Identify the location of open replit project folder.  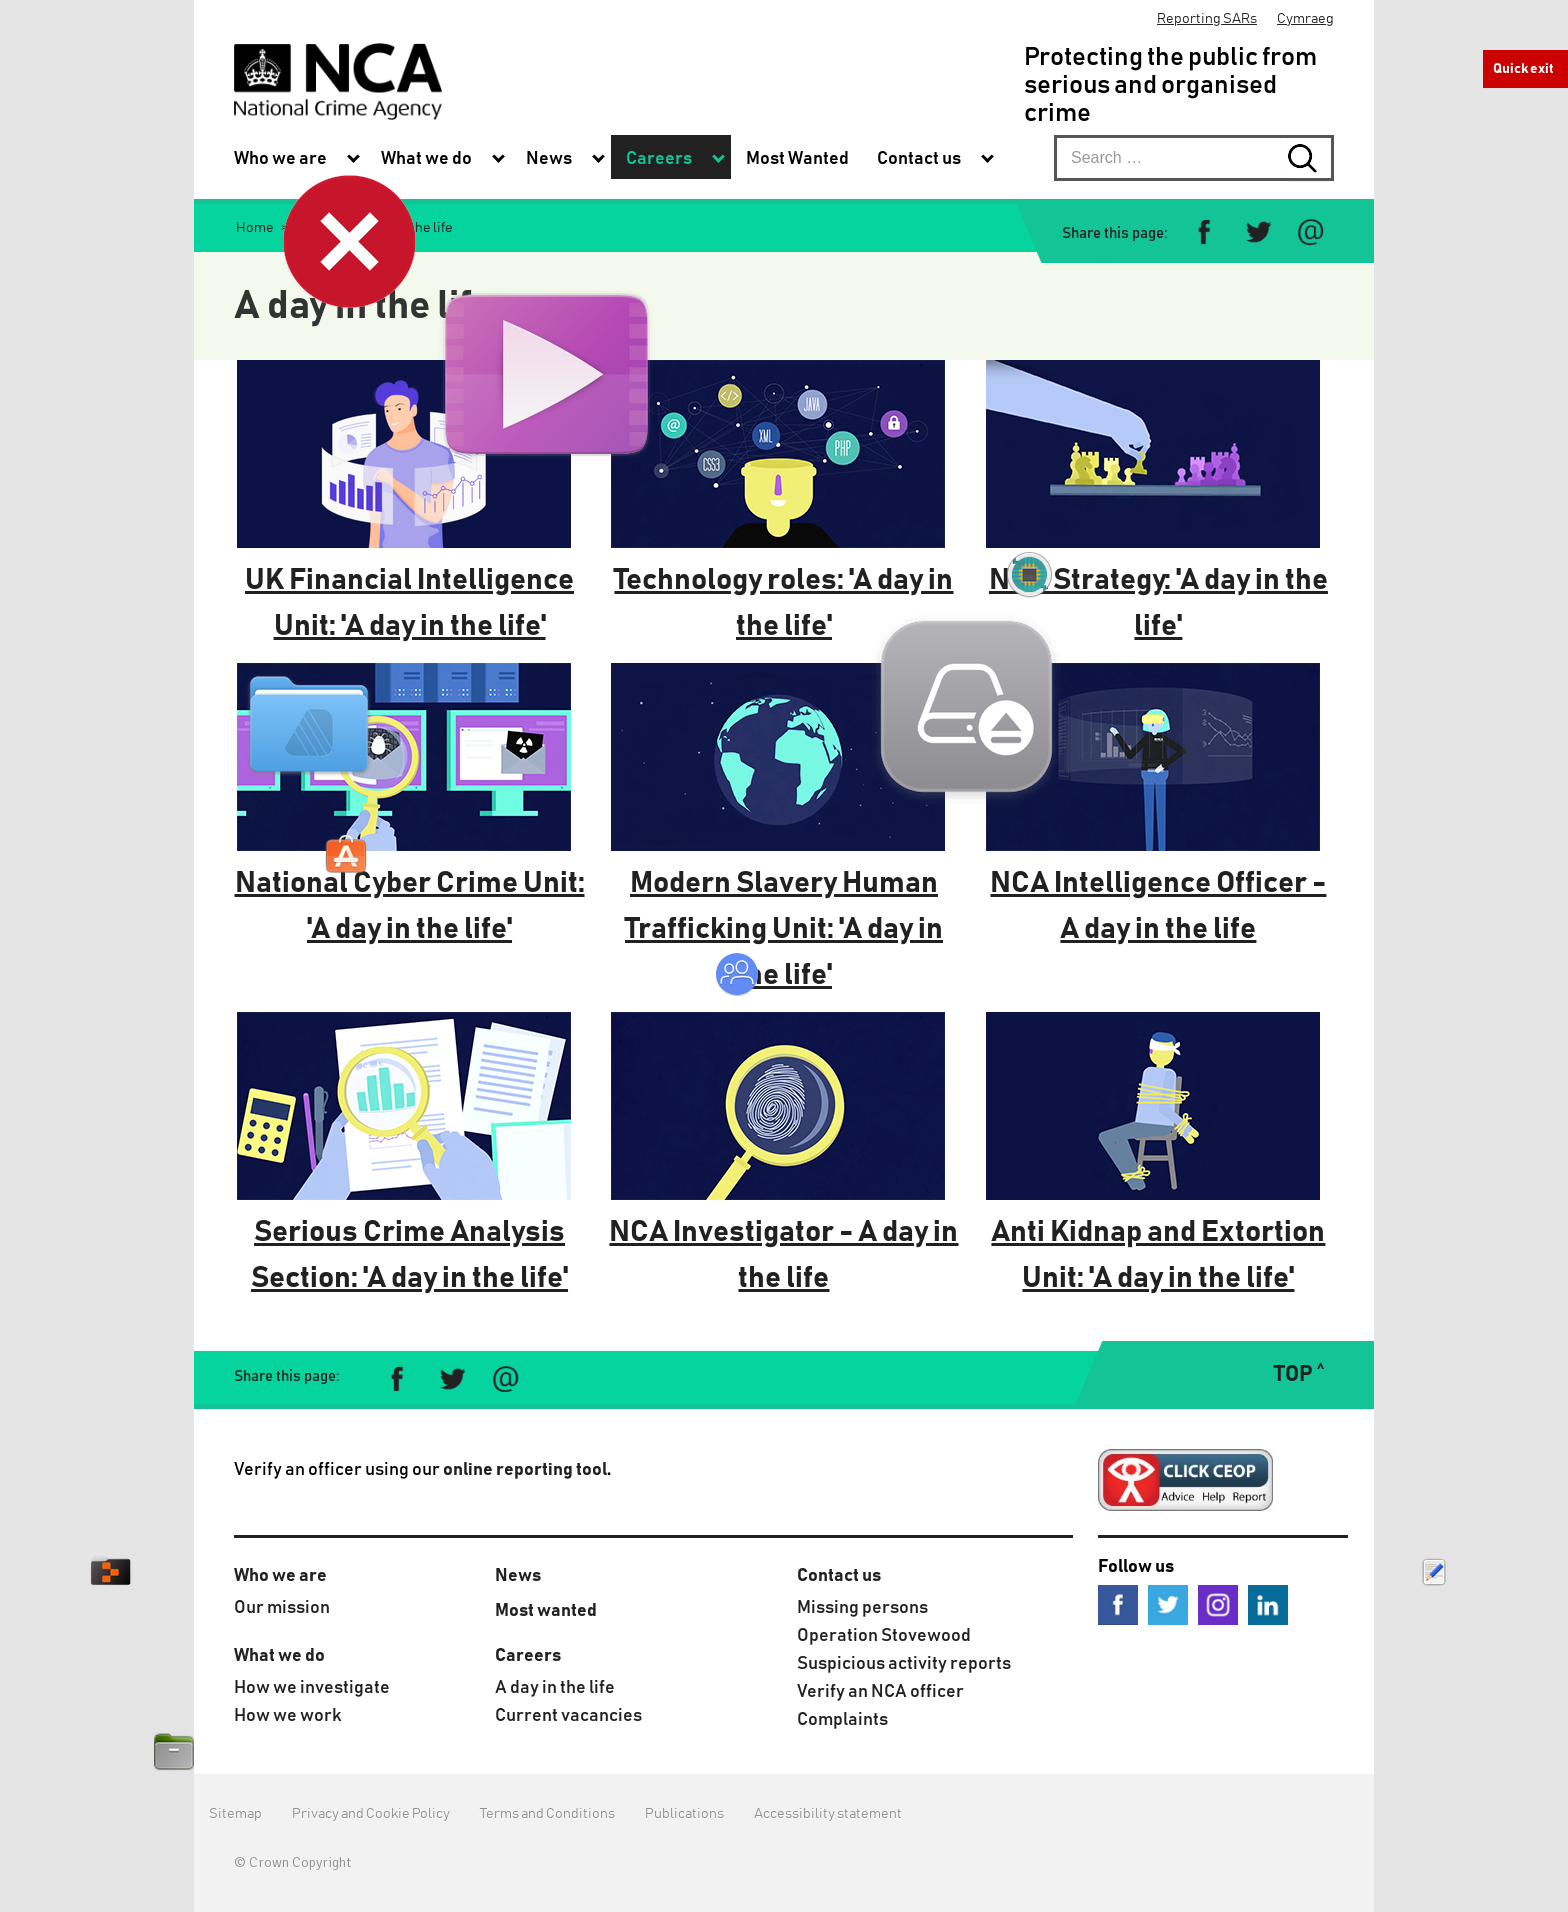
(110, 1570).